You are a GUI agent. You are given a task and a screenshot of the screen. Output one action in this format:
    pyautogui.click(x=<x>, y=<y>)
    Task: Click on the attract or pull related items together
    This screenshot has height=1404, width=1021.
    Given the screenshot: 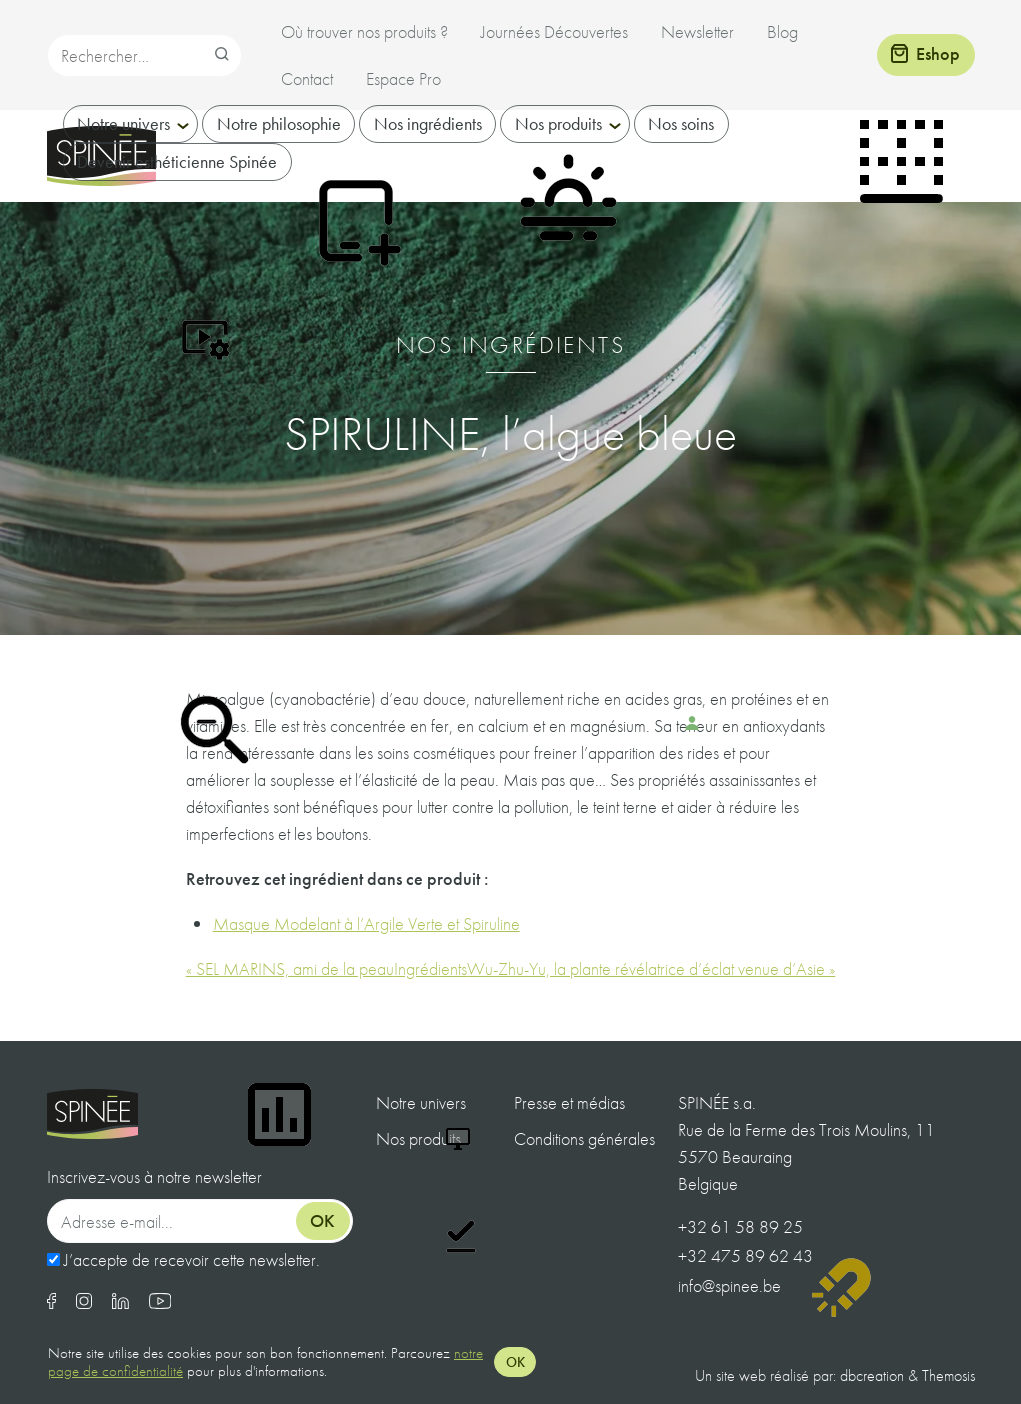 What is the action you would take?
    pyautogui.click(x=842, y=1286)
    